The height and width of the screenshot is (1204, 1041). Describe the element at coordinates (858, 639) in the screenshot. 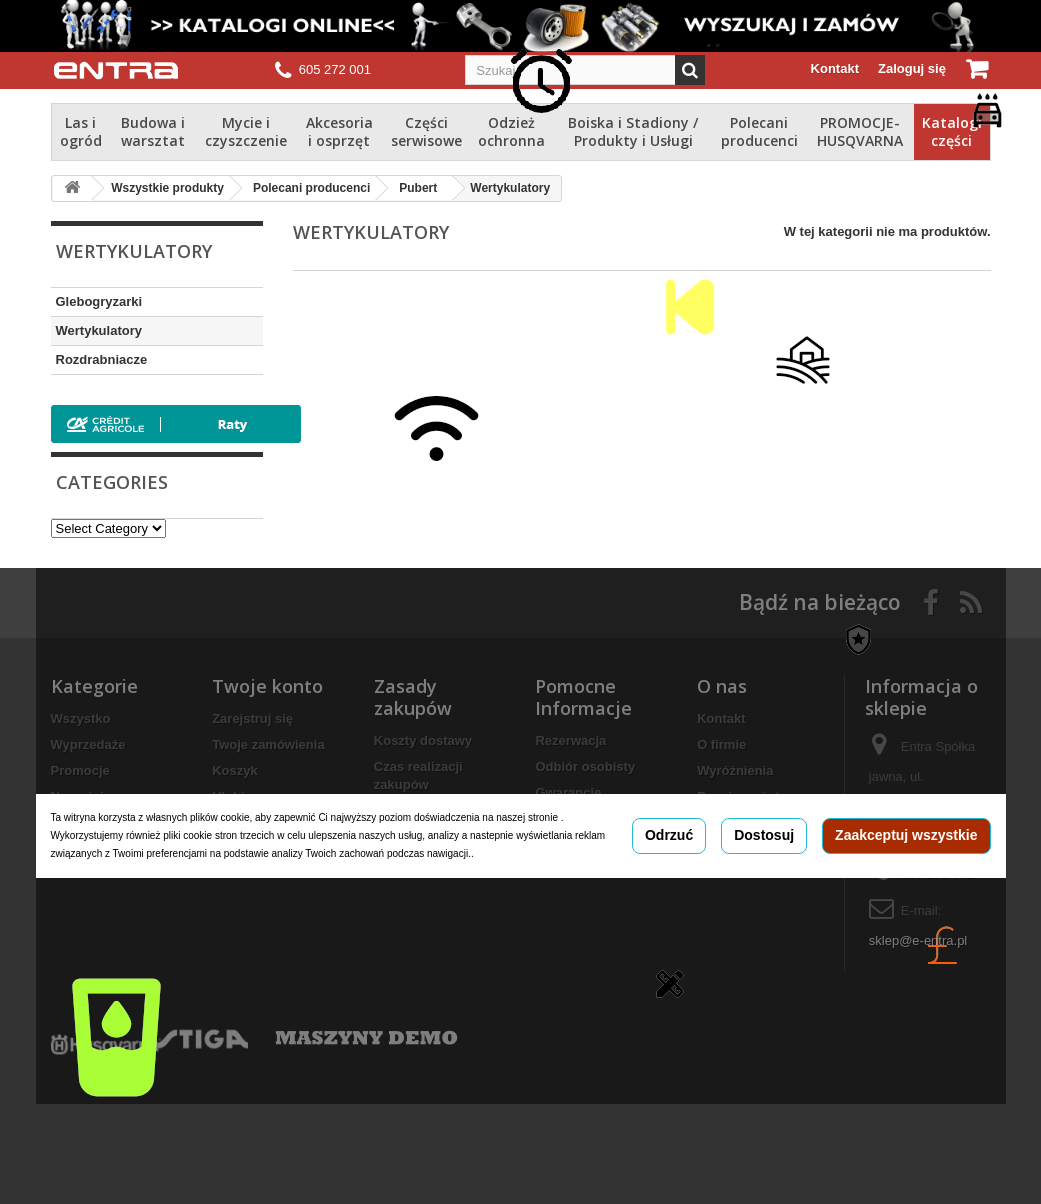

I see `access local police or emergency services` at that location.